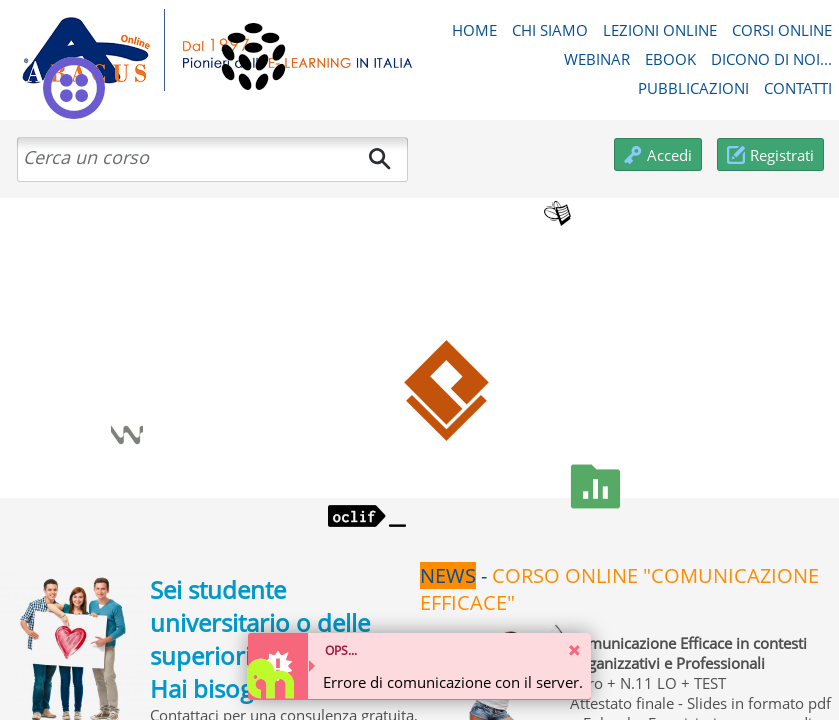  What do you see at coordinates (127, 435) in the screenshot?
I see `open windsurf code editor` at bounding box center [127, 435].